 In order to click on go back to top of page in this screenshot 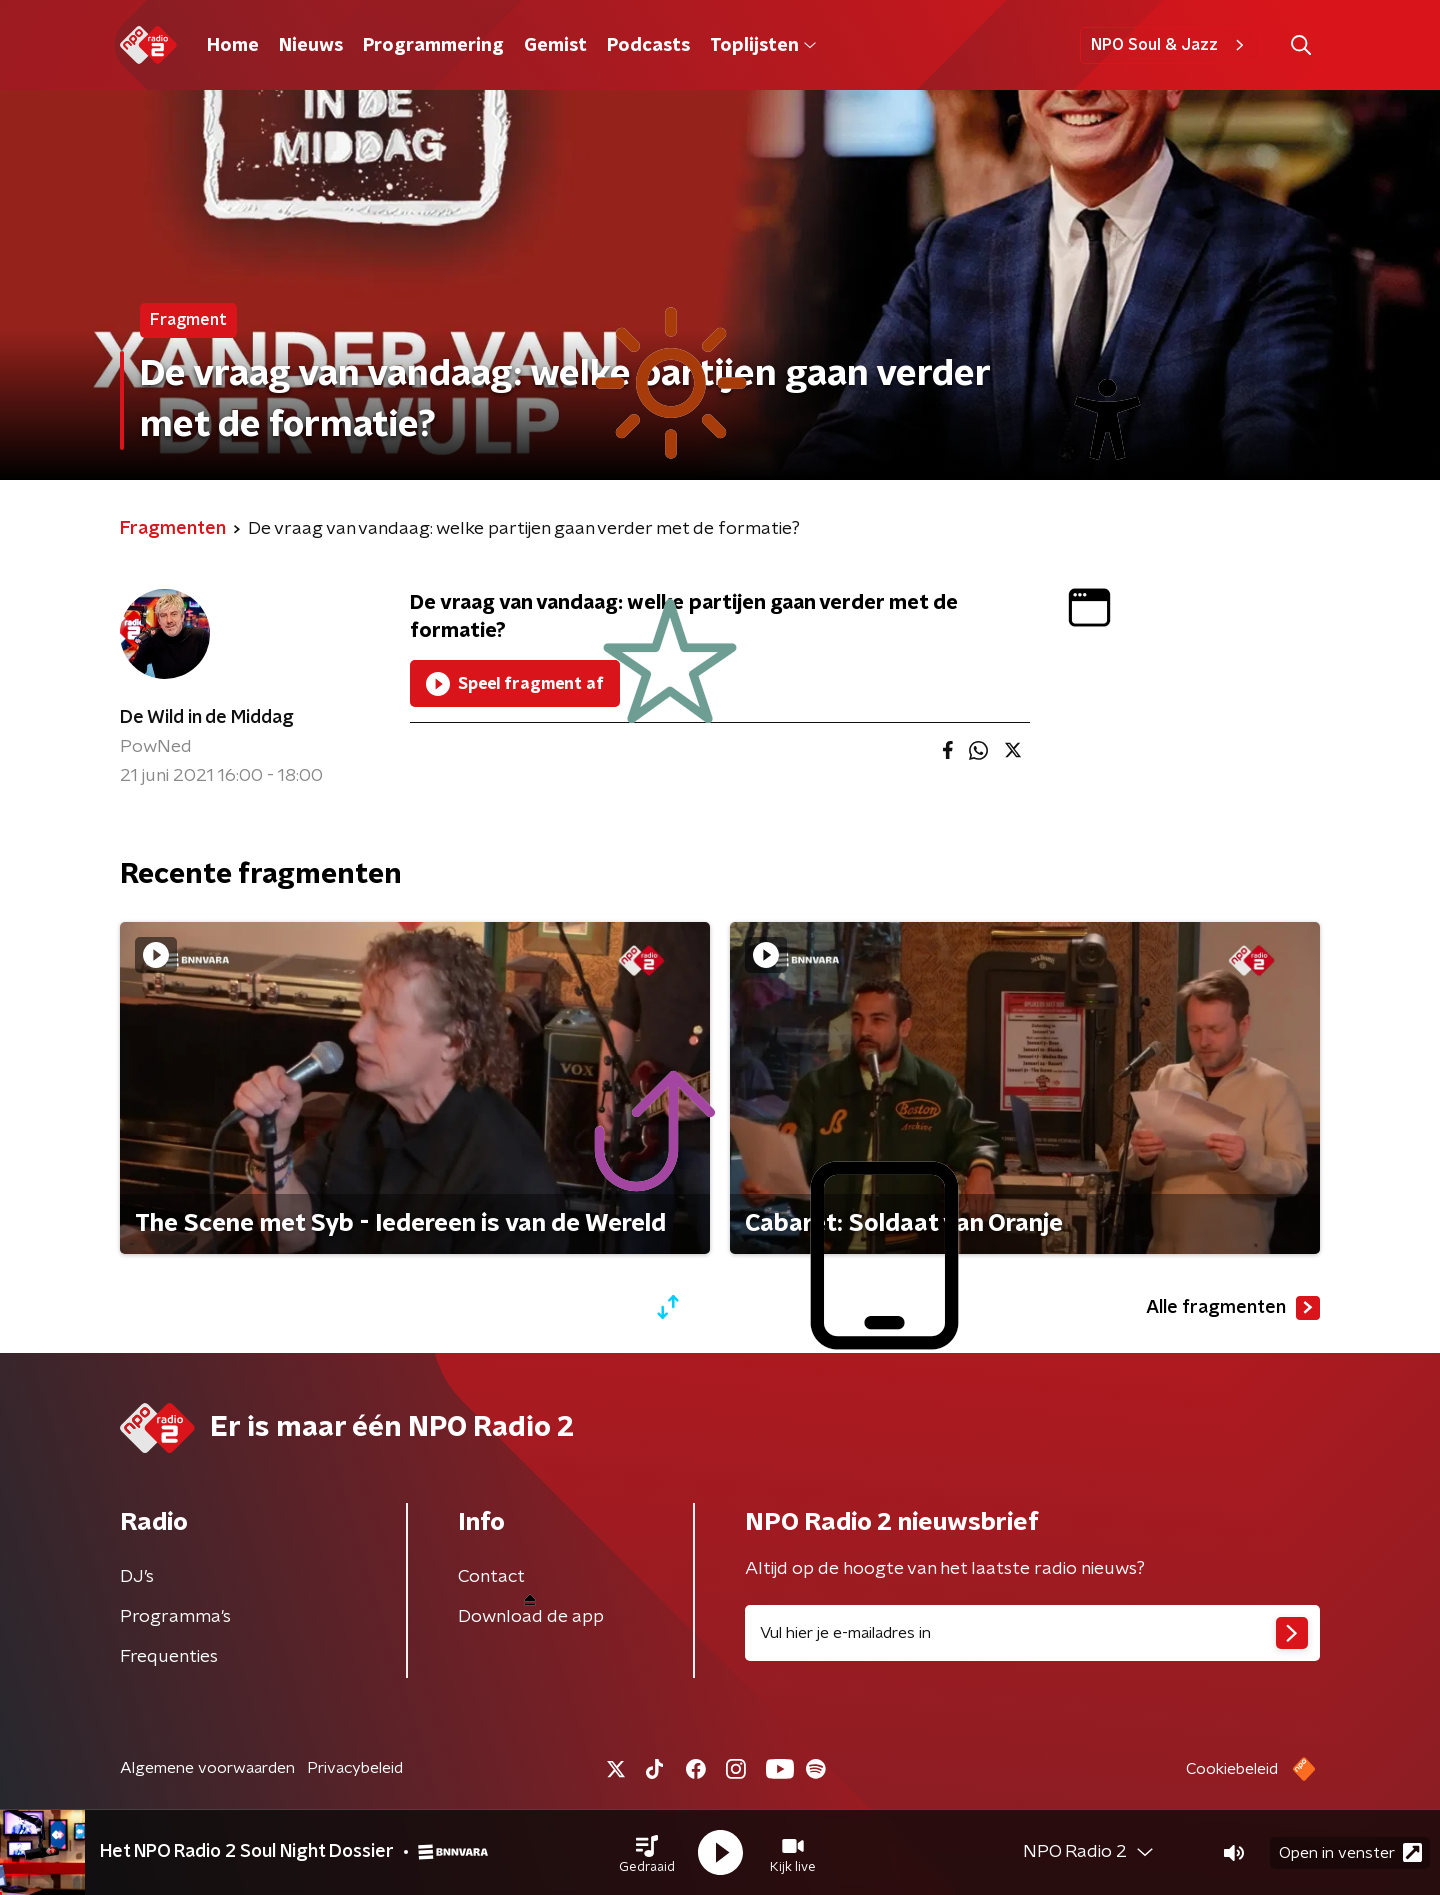, I will do `click(655, 1131)`.